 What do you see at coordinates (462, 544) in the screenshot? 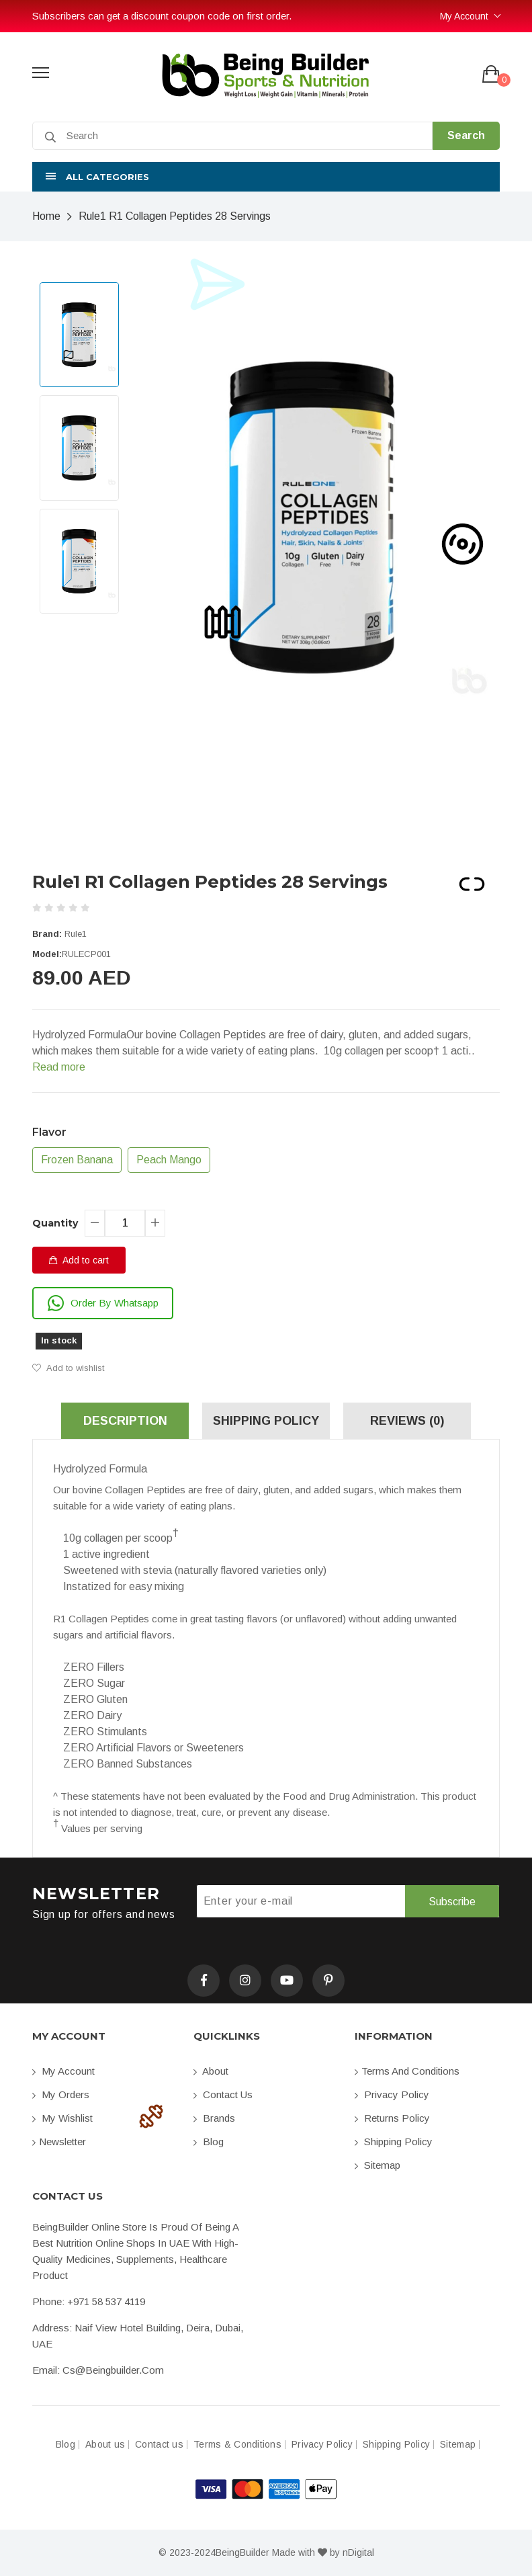
I see `play or access music library` at bounding box center [462, 544].